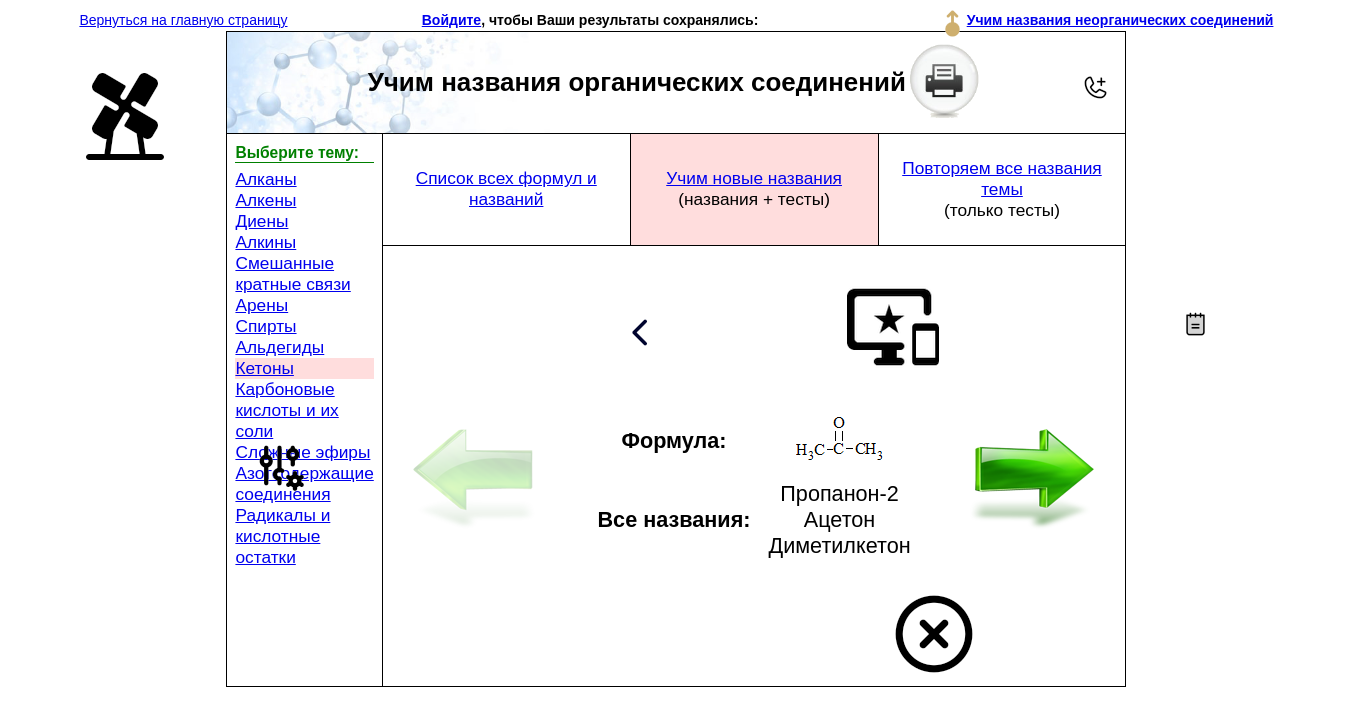 This screenshot has height=720, width=1364. I want to click on open notepad or notes app, so click(1195, 324).